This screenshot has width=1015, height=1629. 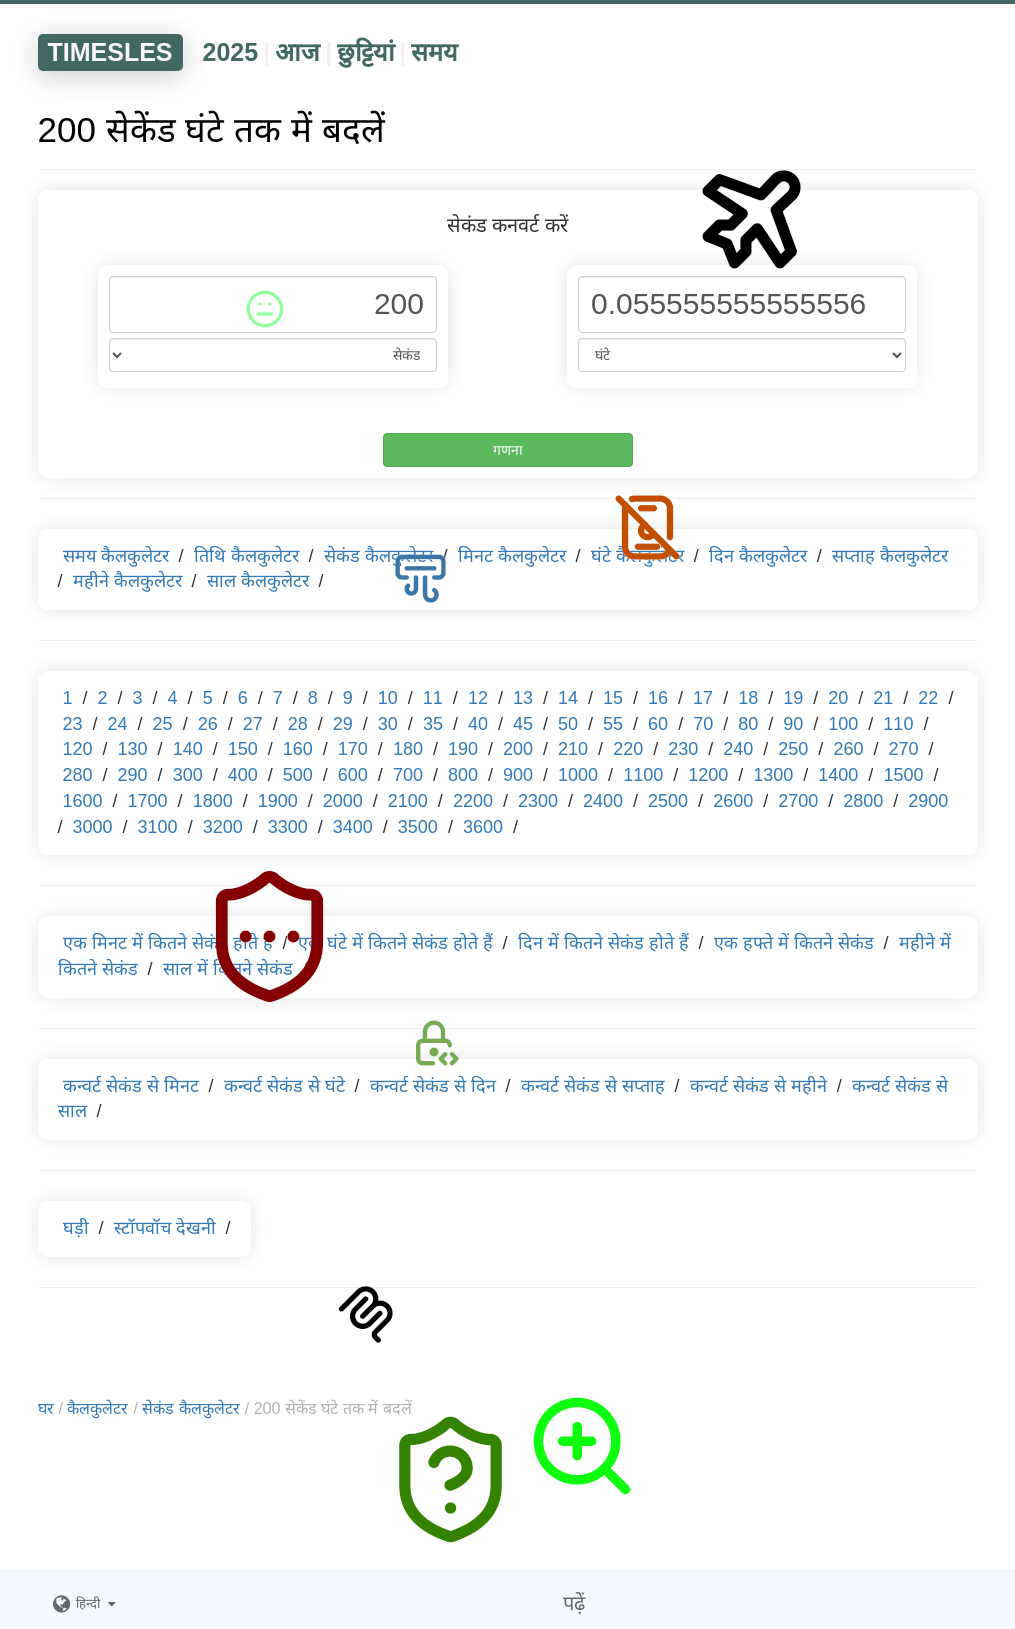 What do you see at coordinates (753, 217) in the screenshot?
I see `enable airplane mode` at bounding box center [753, 217].